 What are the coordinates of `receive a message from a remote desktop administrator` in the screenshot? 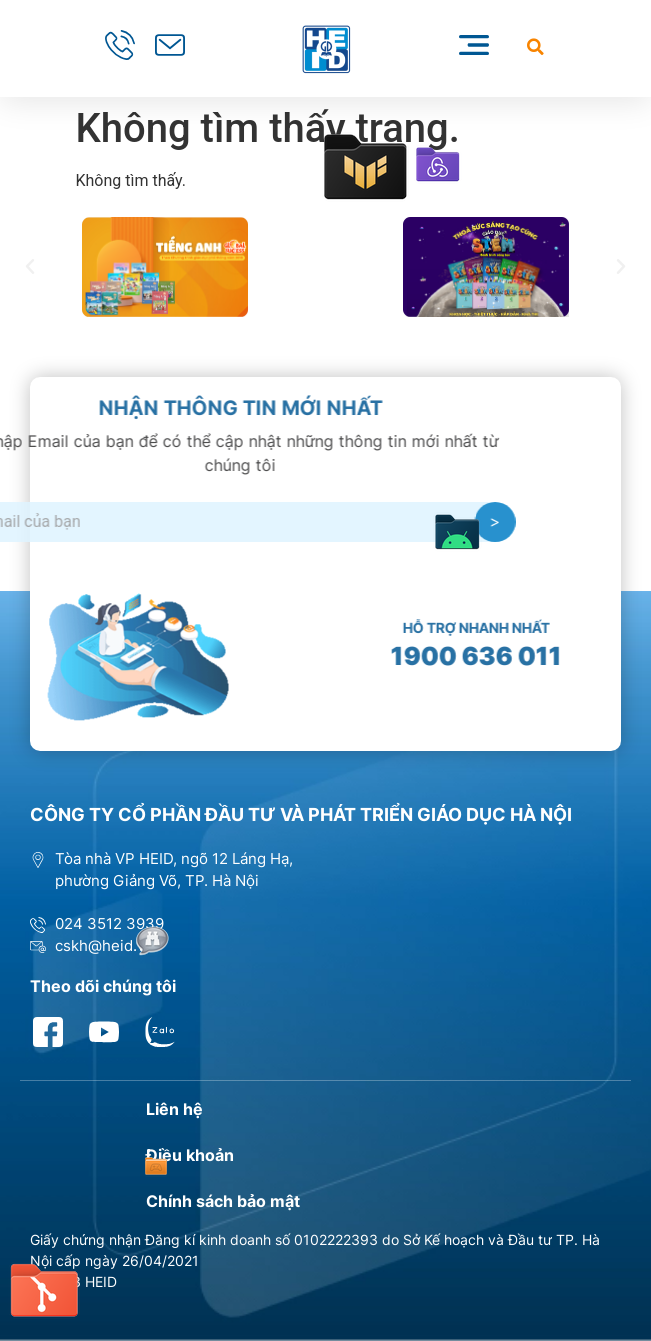 It's located at (152, 943).